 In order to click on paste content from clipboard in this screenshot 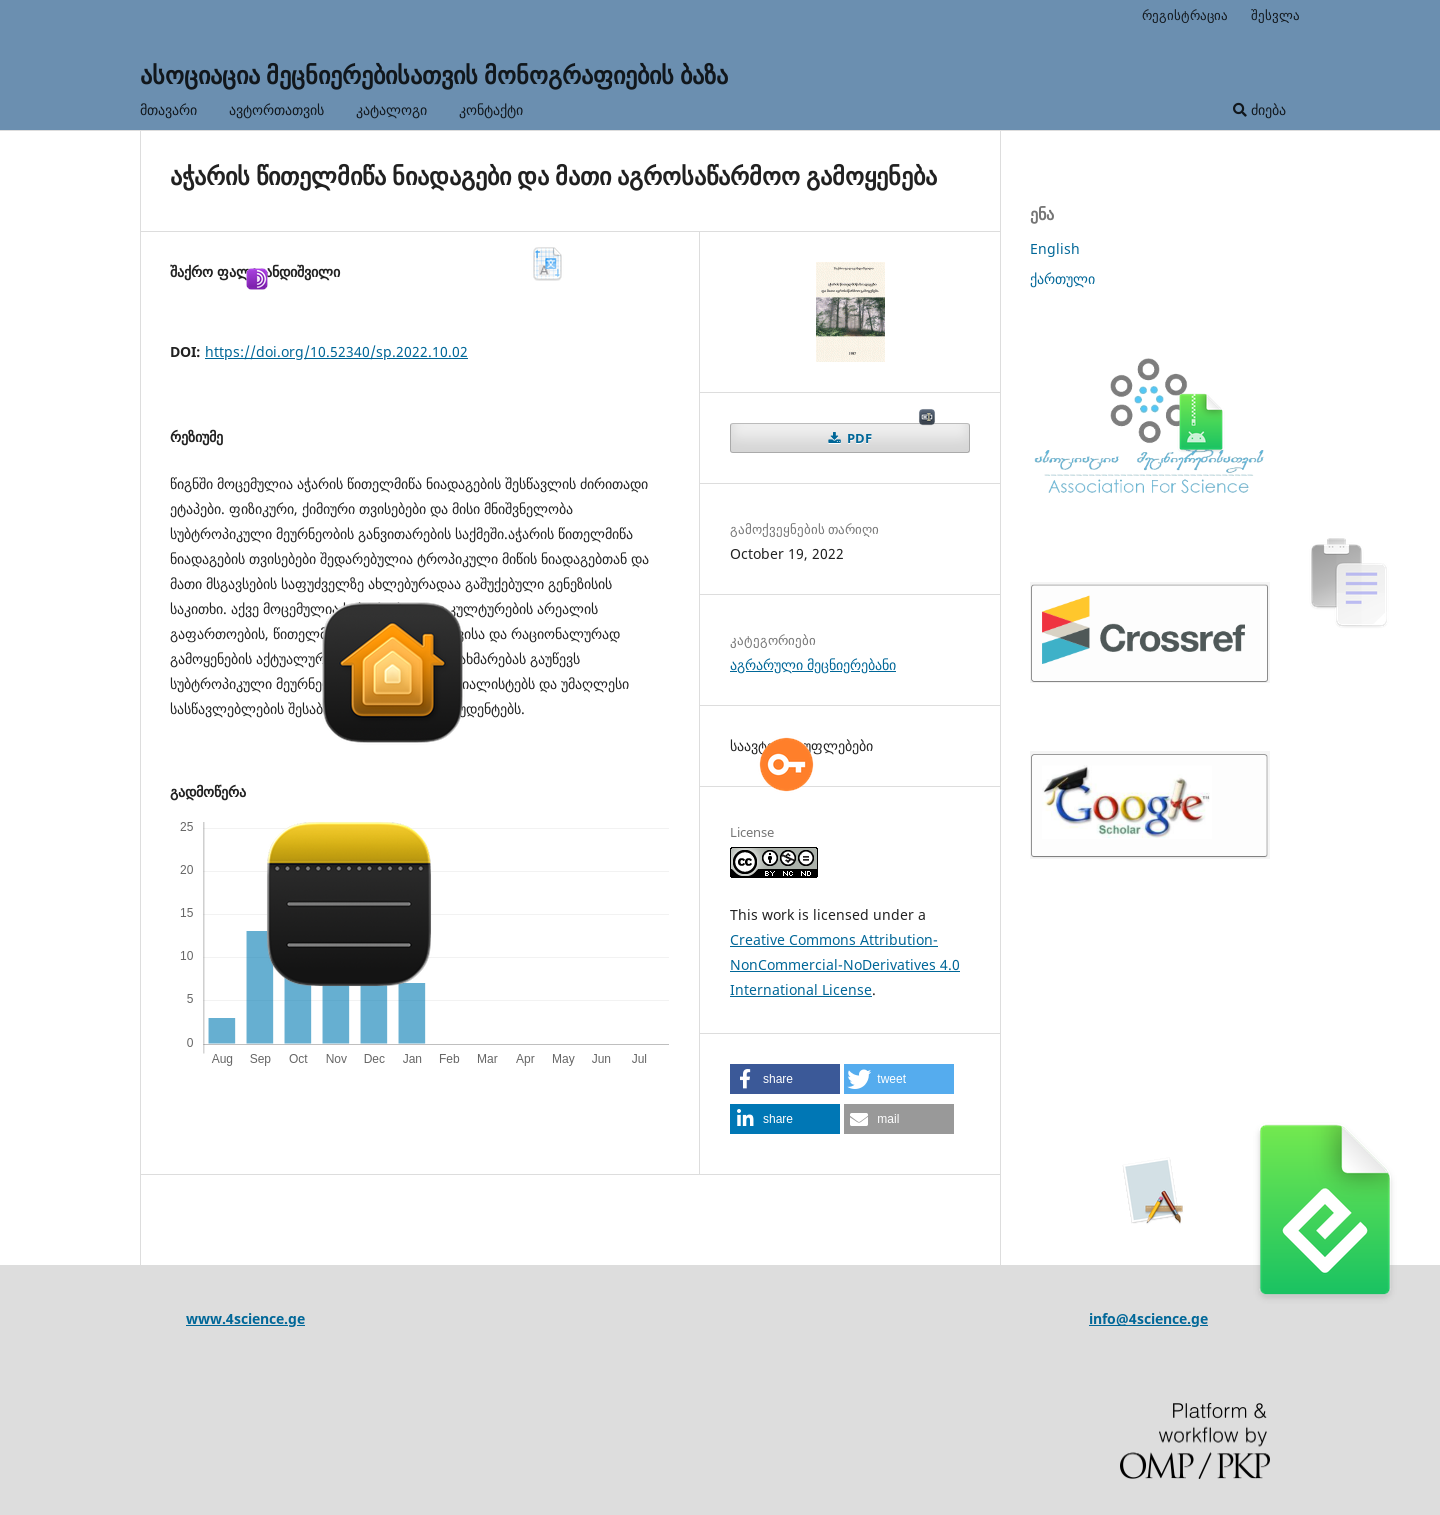, I will do `click(1349, 582)`.